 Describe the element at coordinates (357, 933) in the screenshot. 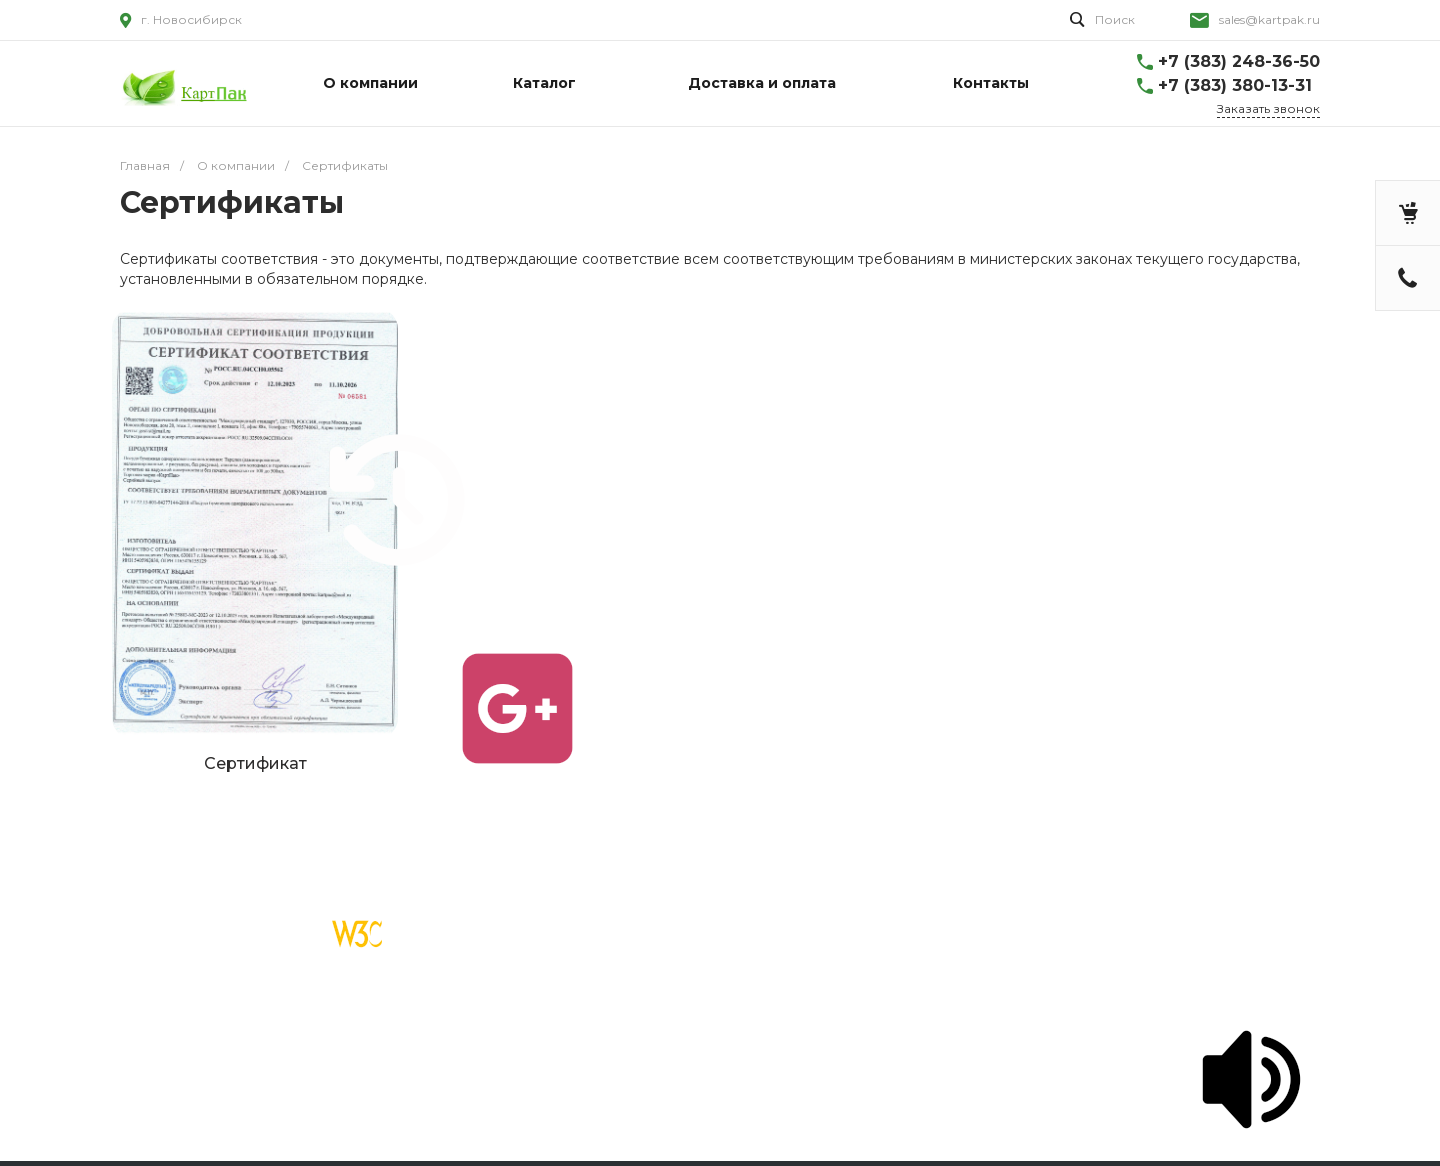

I see `world wide web consortium (w3c) logo` at that location.